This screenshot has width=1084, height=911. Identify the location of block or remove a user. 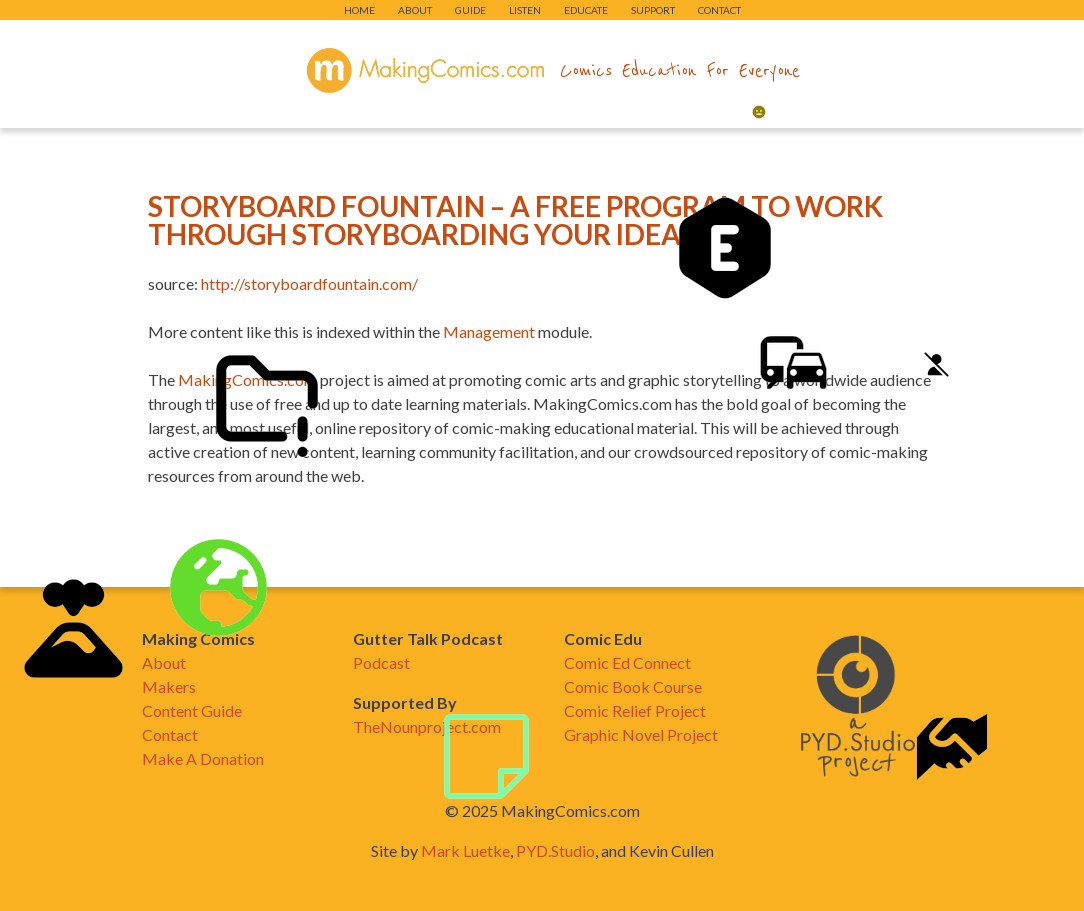
(936, 364).